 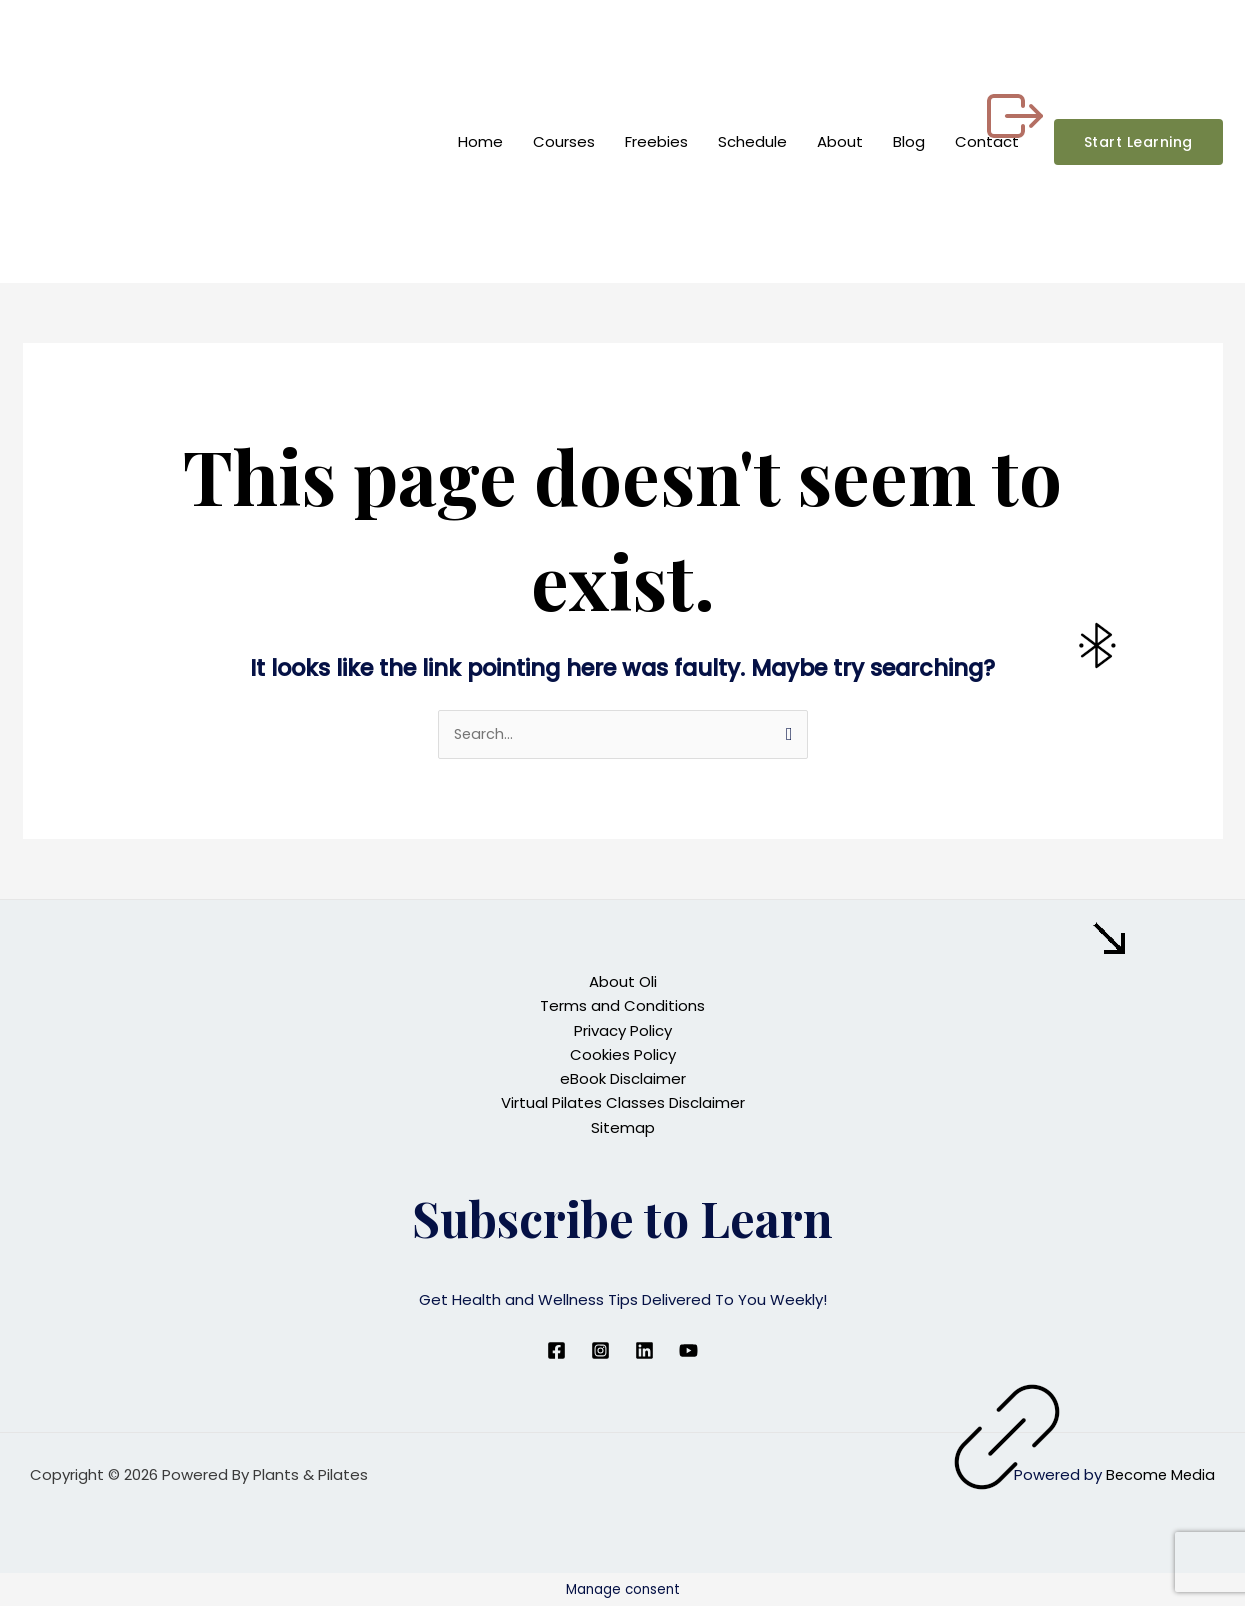 I want to click on log out of your account, so click(x=1015, y=116).